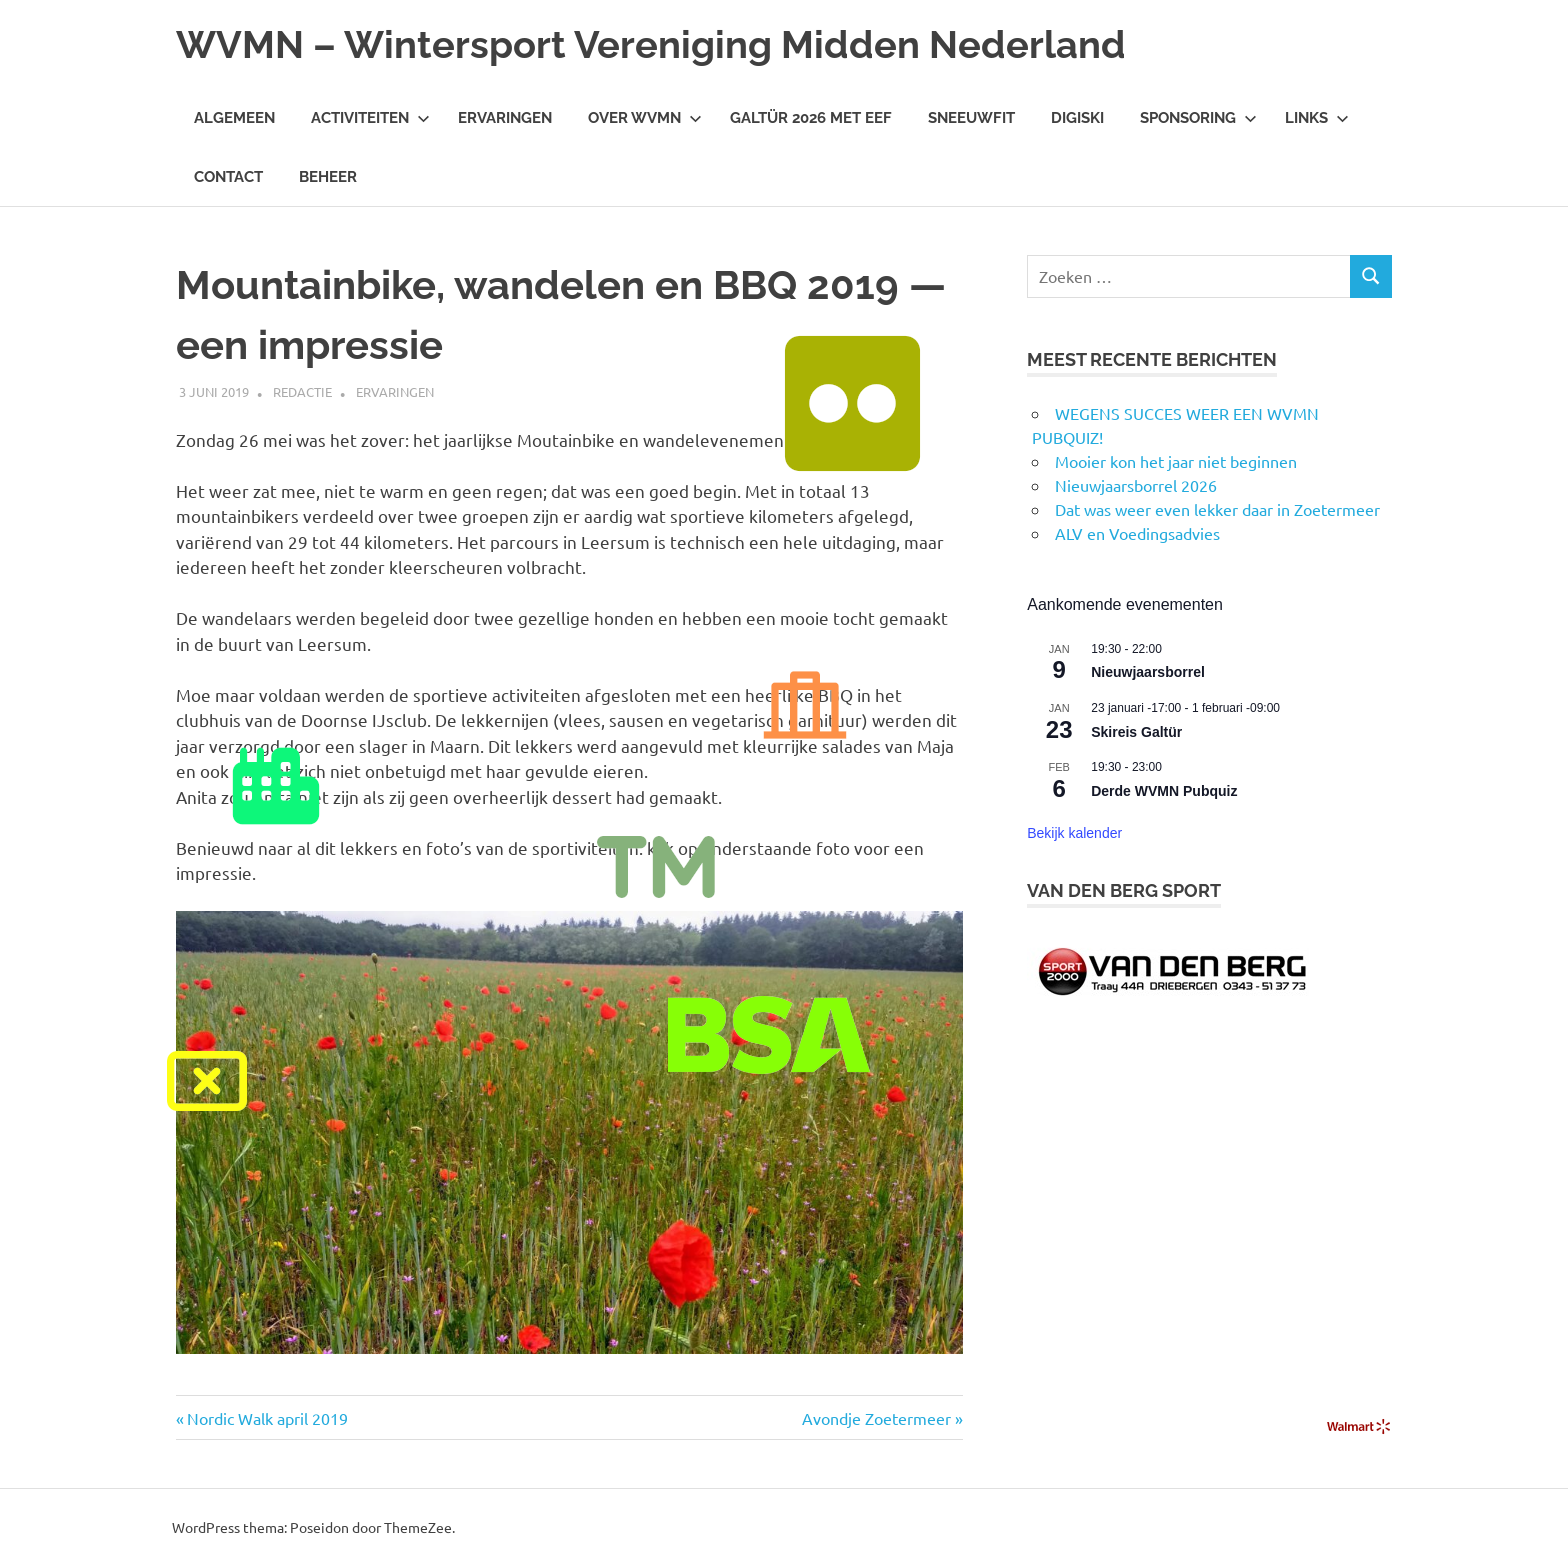 Image resolution: width=1568 pixels, height=1566 pixels. I want to click on indicates trademarked content or branding, so click(659, 867).